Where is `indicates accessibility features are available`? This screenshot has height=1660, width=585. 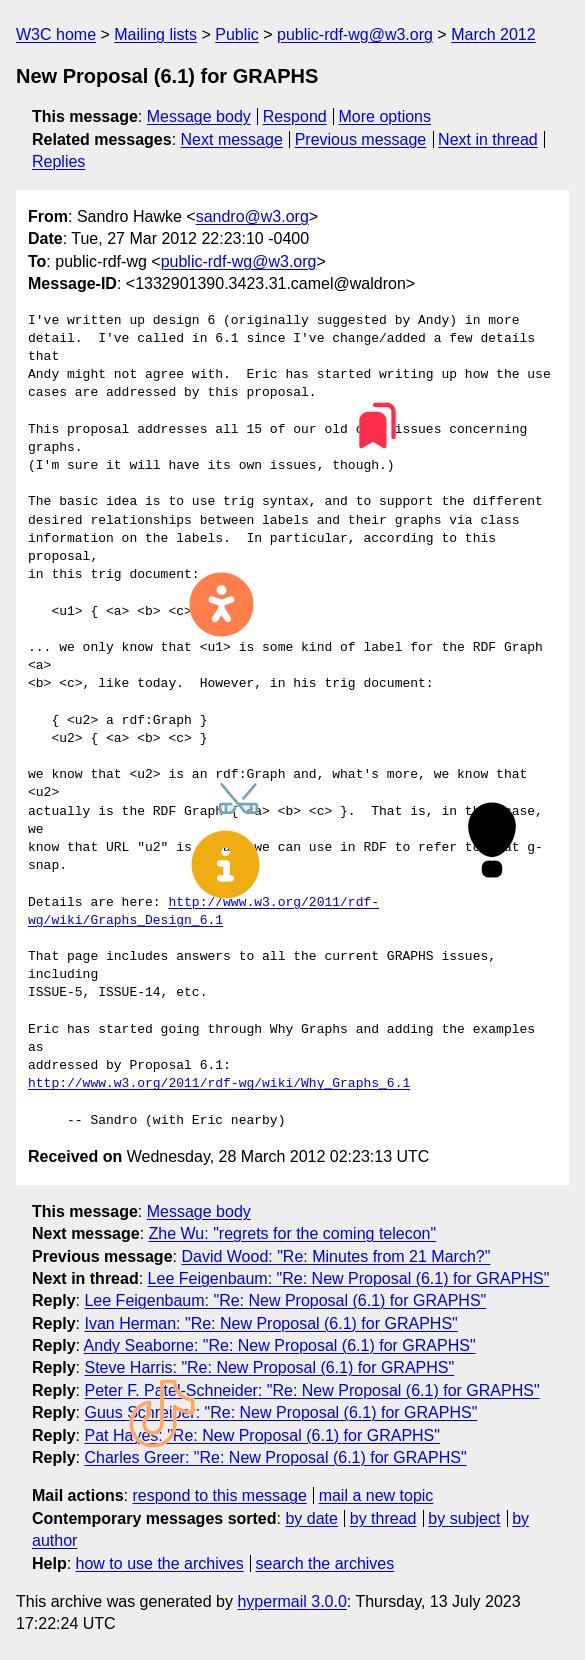
indicates accessibility features are available is located at coordinates (221, 604).